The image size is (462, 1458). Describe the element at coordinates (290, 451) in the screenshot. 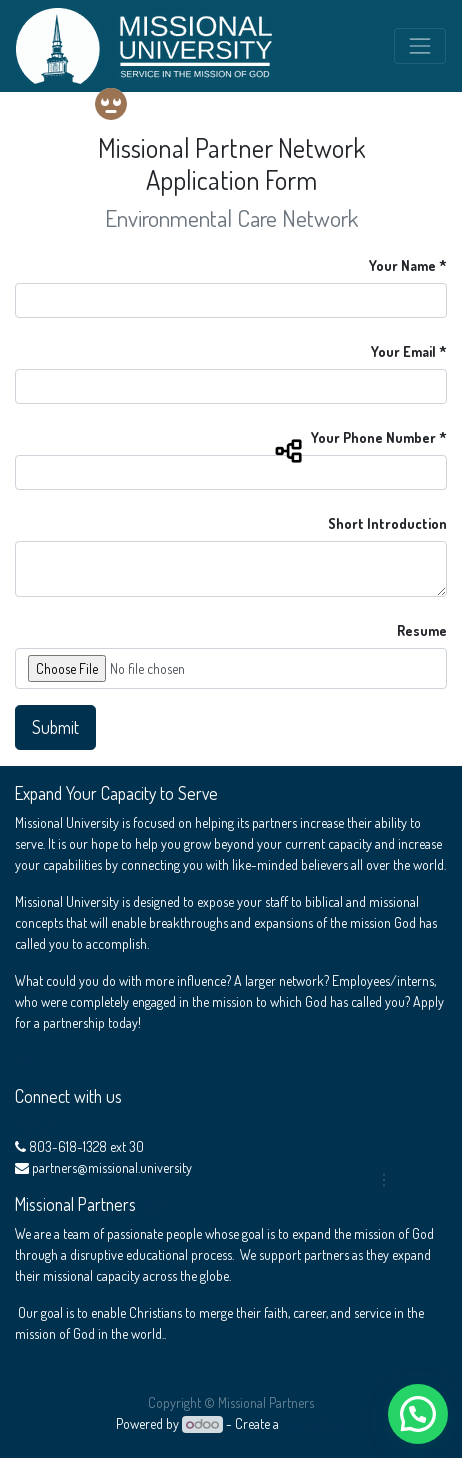

I see `view hierarchical data structure` at that location.